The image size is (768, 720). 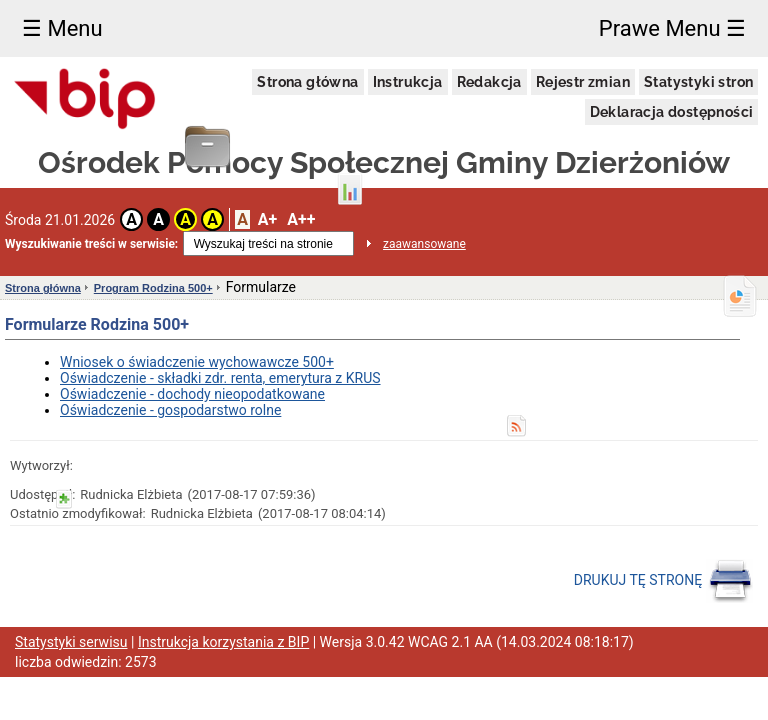 I want to click on open the file manager, so click(x=207, y=146).